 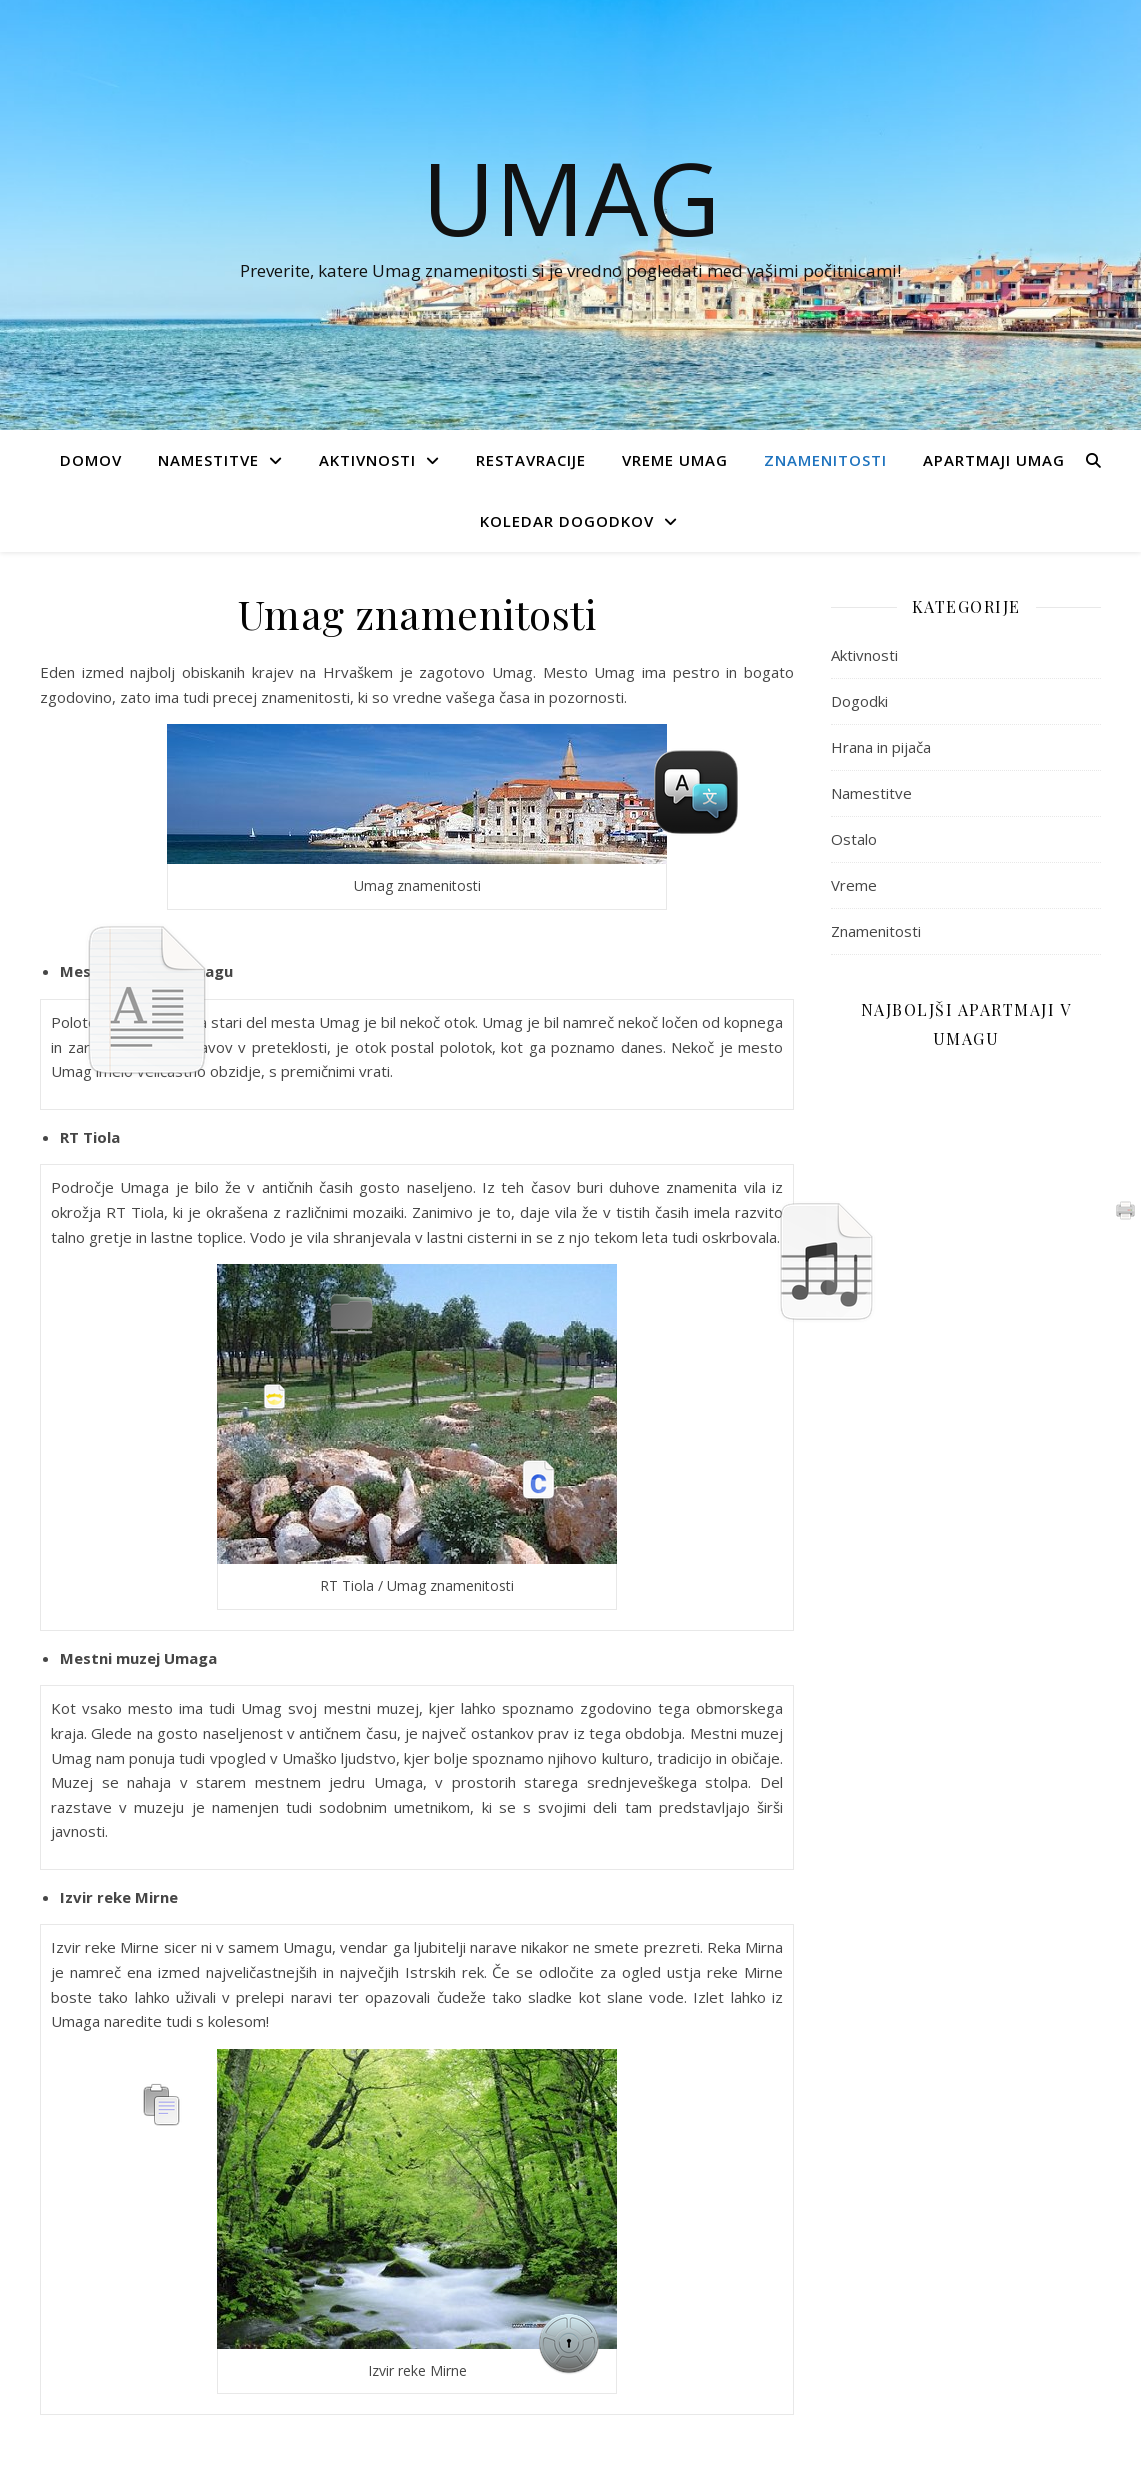 What do you see at coordinates (569, 2343) in the screenshot?
I see `access archived camera footage in iMovie` at bounding box center [569, 2343].